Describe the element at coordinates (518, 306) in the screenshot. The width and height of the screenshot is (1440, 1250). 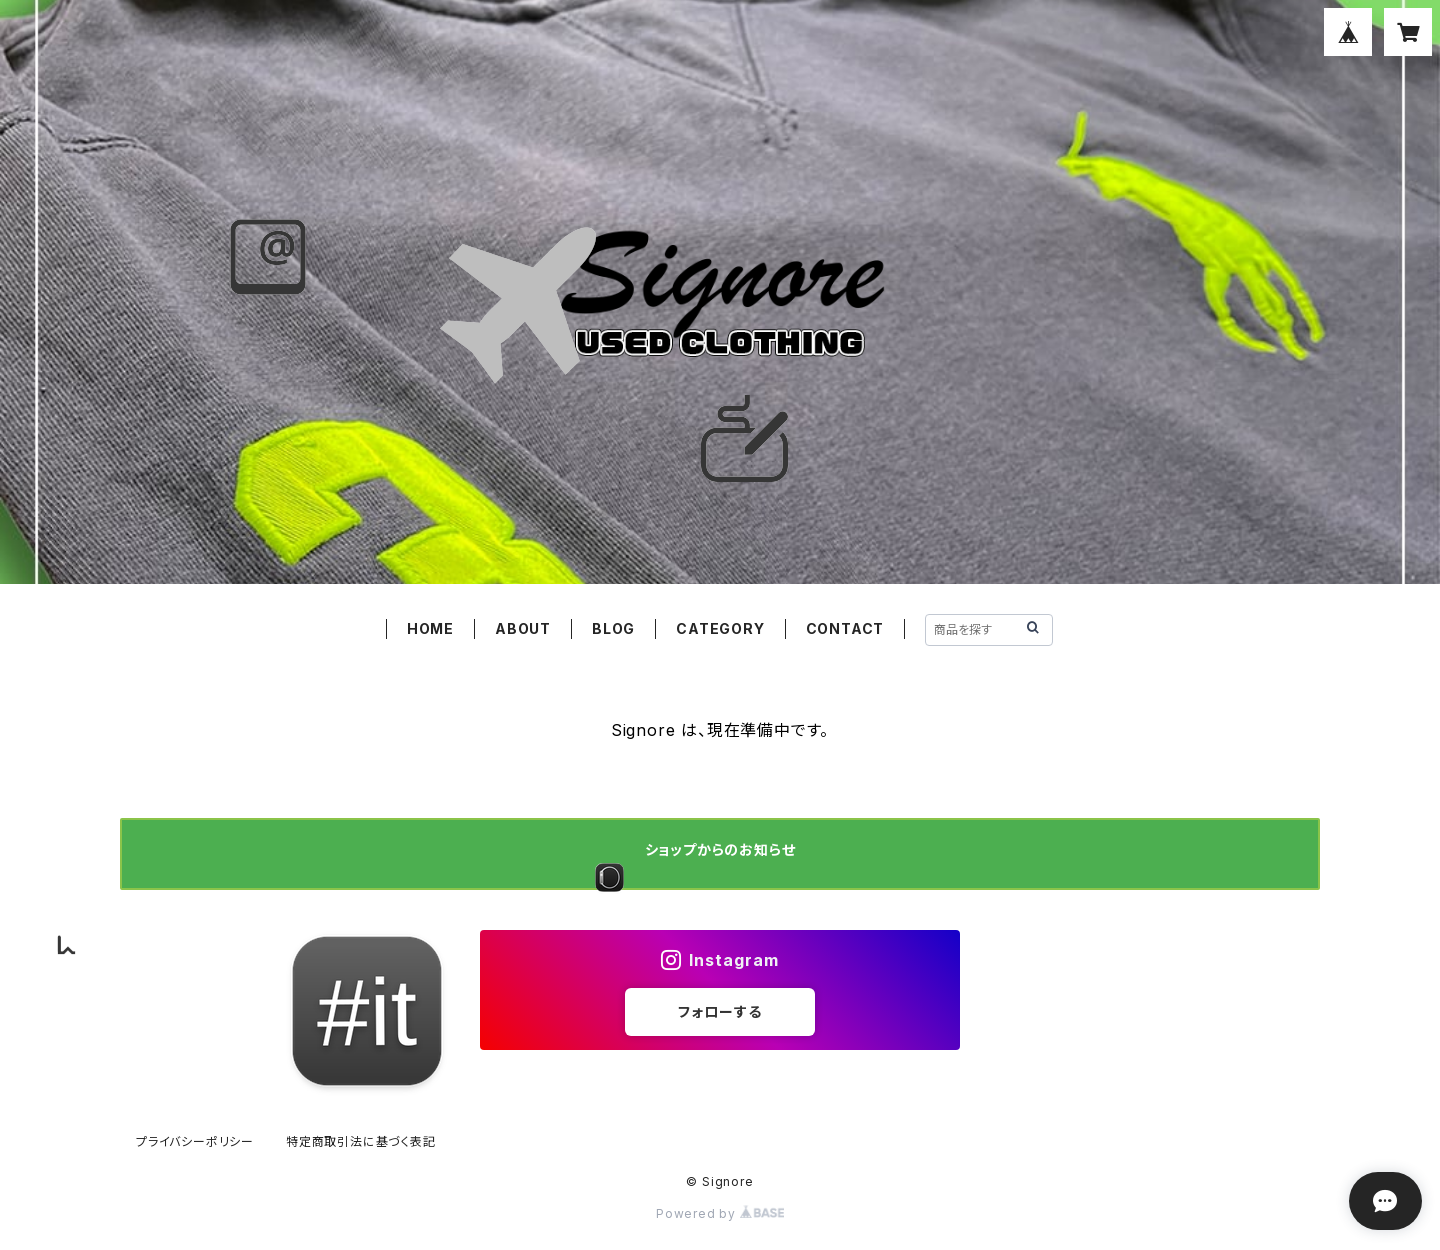
I see `indicates airplane mode is enabled` at that location.